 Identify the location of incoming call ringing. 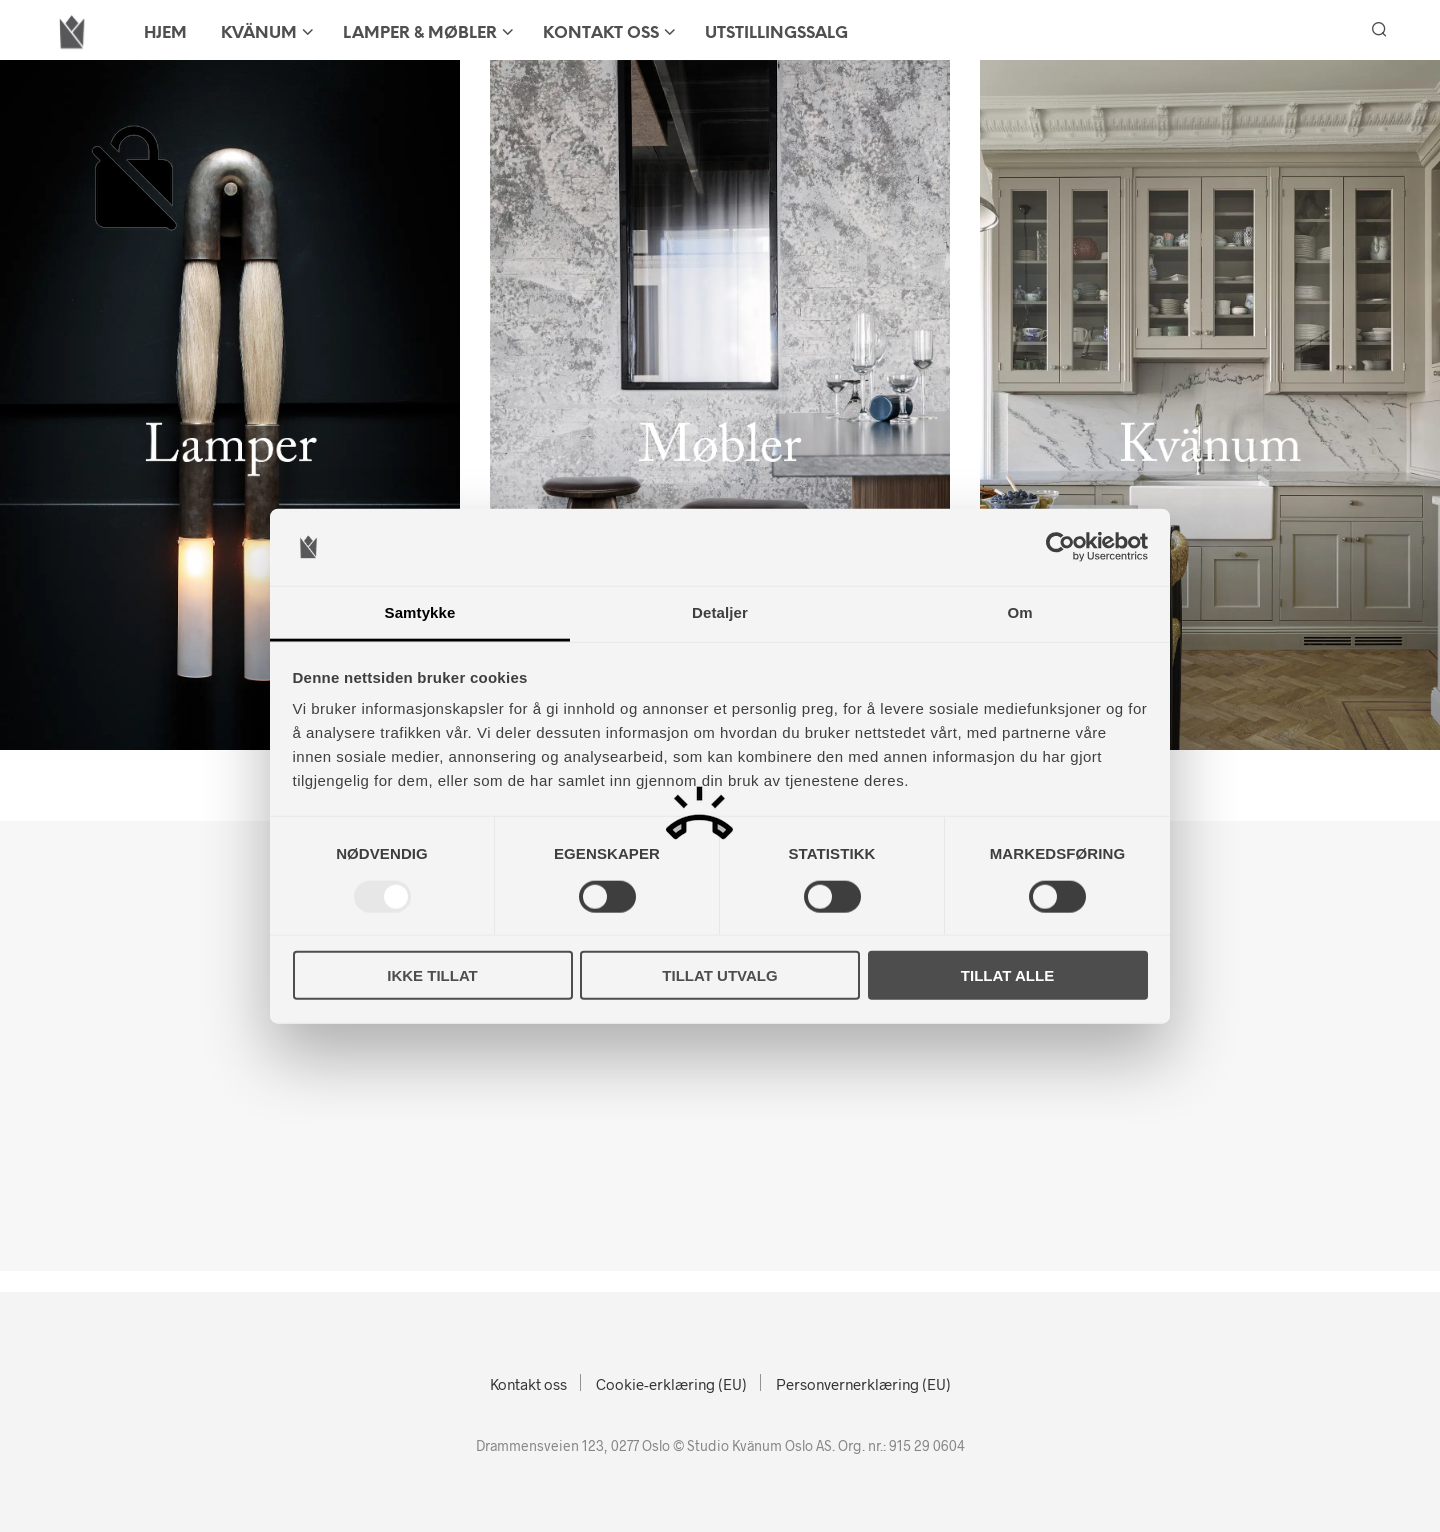
(699, 814).